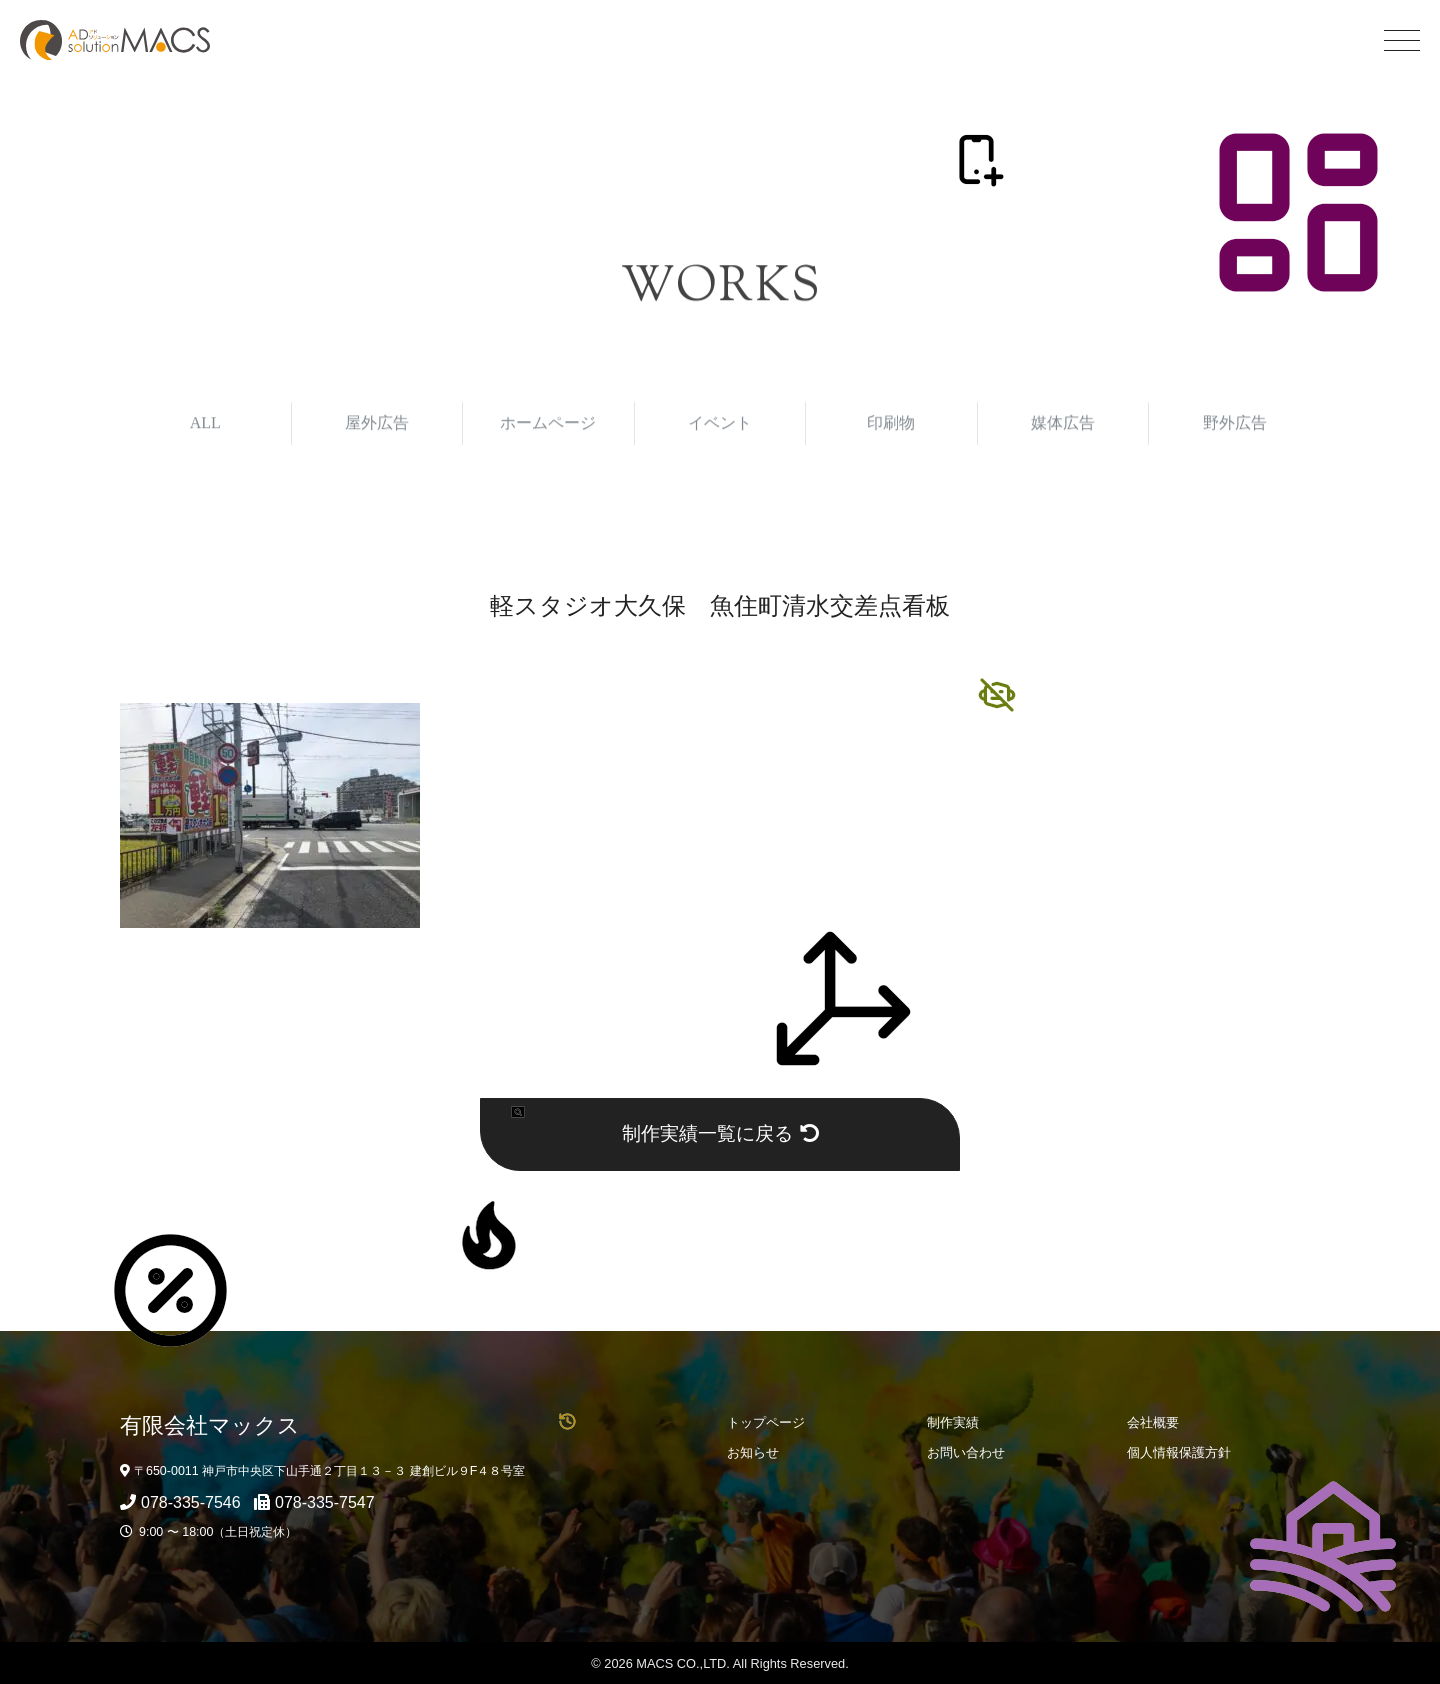 The height and width of the screenshot is (1684, 1440). Describe the element at coordinates (976, 159) in the screenshot. I see `add a new mobile device` at that location.